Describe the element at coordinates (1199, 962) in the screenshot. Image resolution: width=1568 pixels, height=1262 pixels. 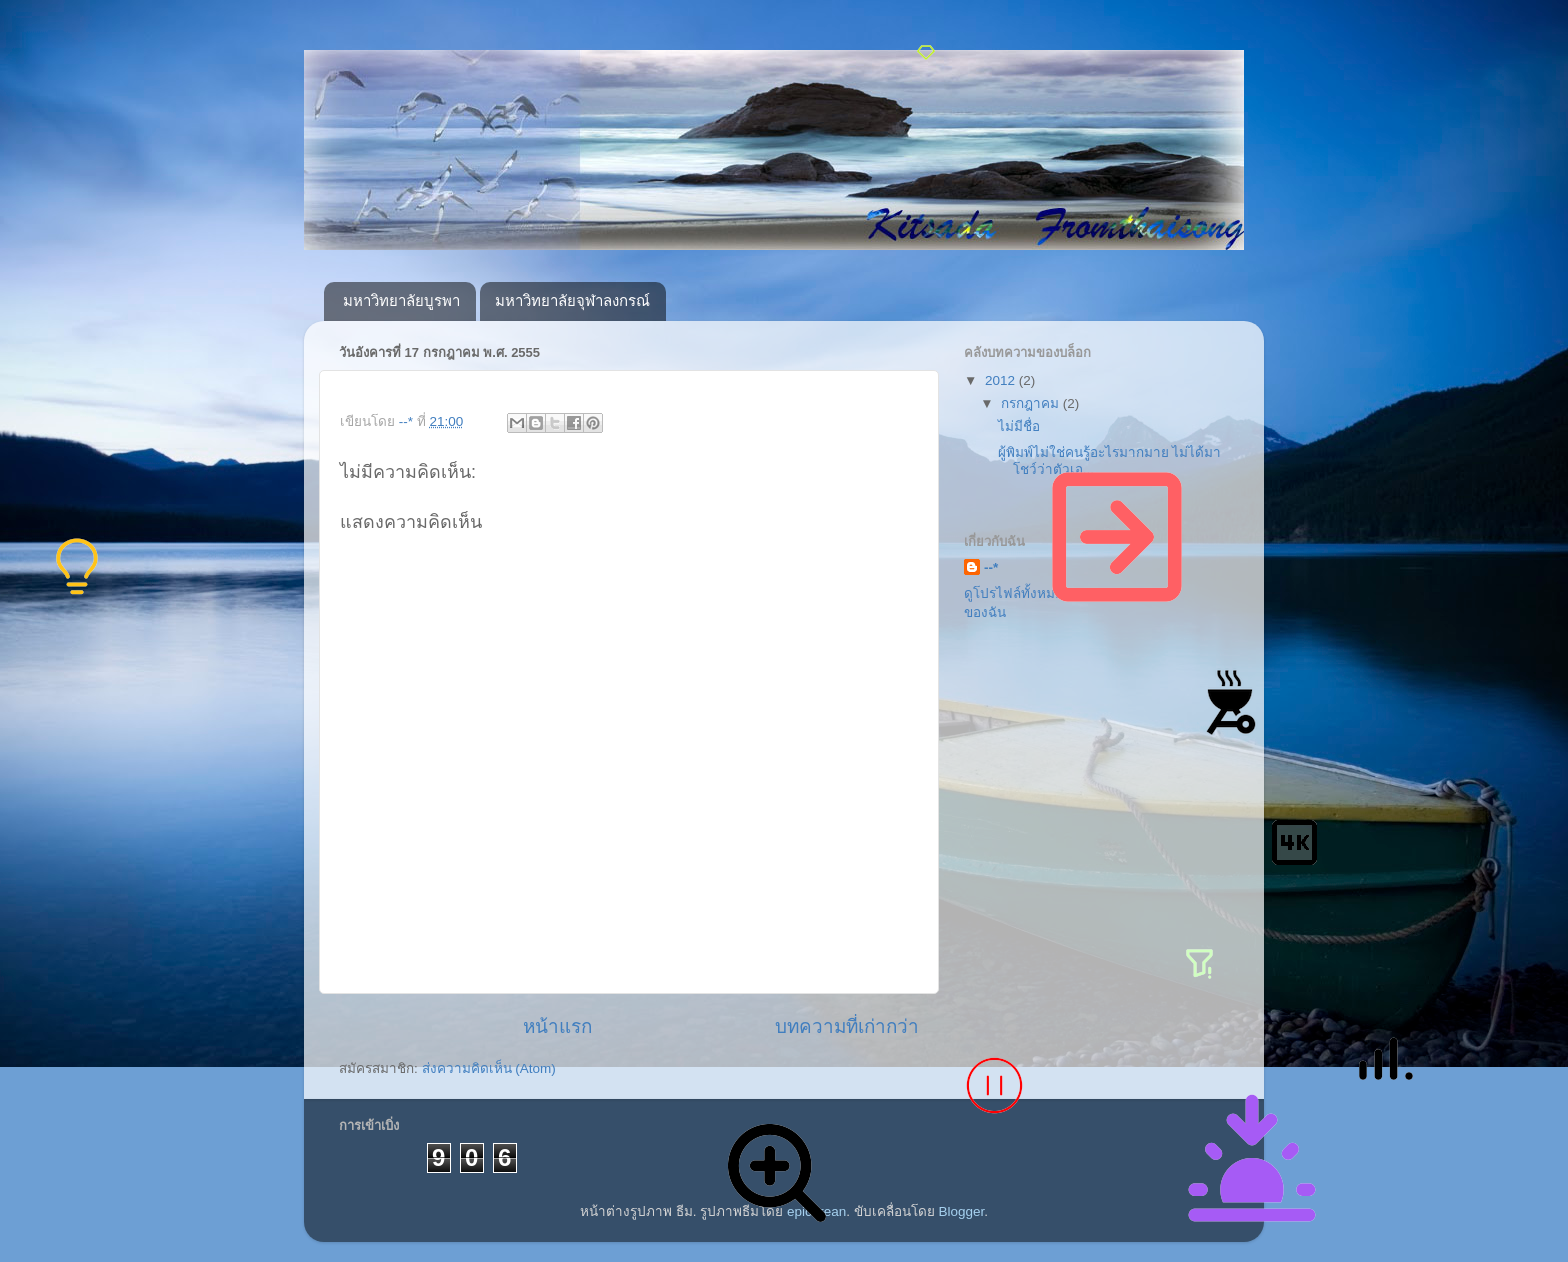
I see `filter has an issue or warning` at that location.